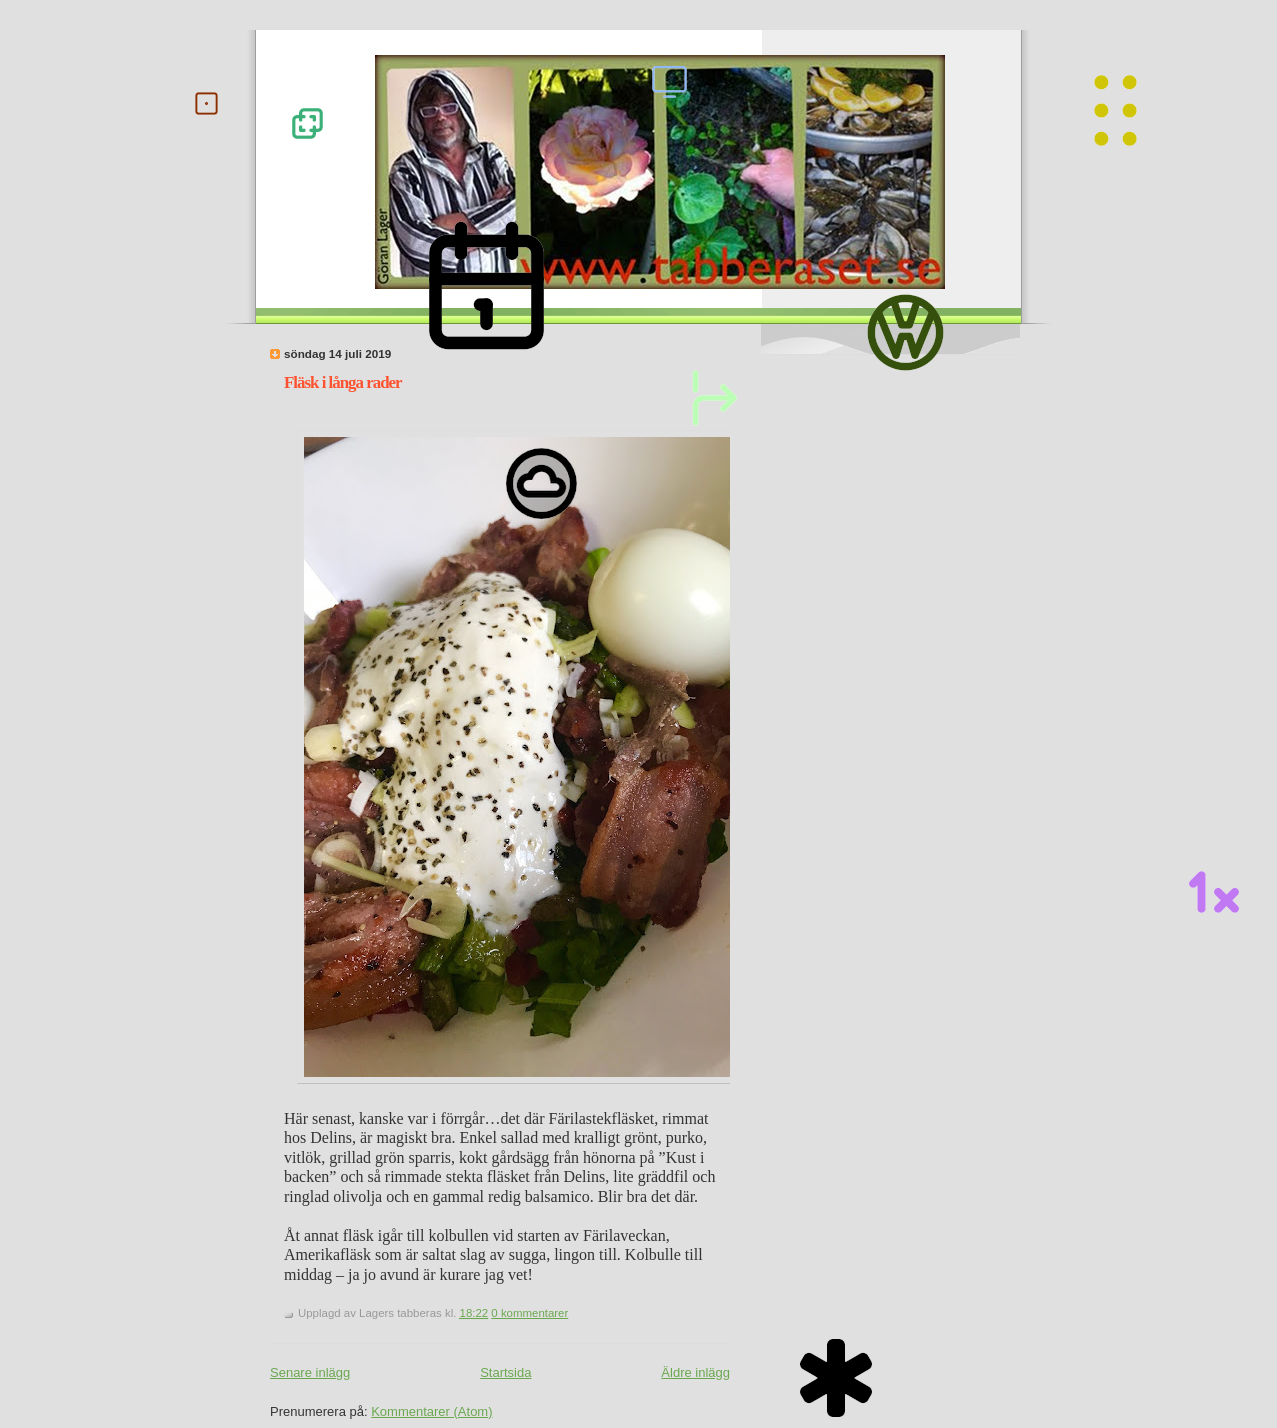 This screenshot has height=1428, width=1277. I want to click on set playback speed to 1x (normal speed), so click(1214, 892).